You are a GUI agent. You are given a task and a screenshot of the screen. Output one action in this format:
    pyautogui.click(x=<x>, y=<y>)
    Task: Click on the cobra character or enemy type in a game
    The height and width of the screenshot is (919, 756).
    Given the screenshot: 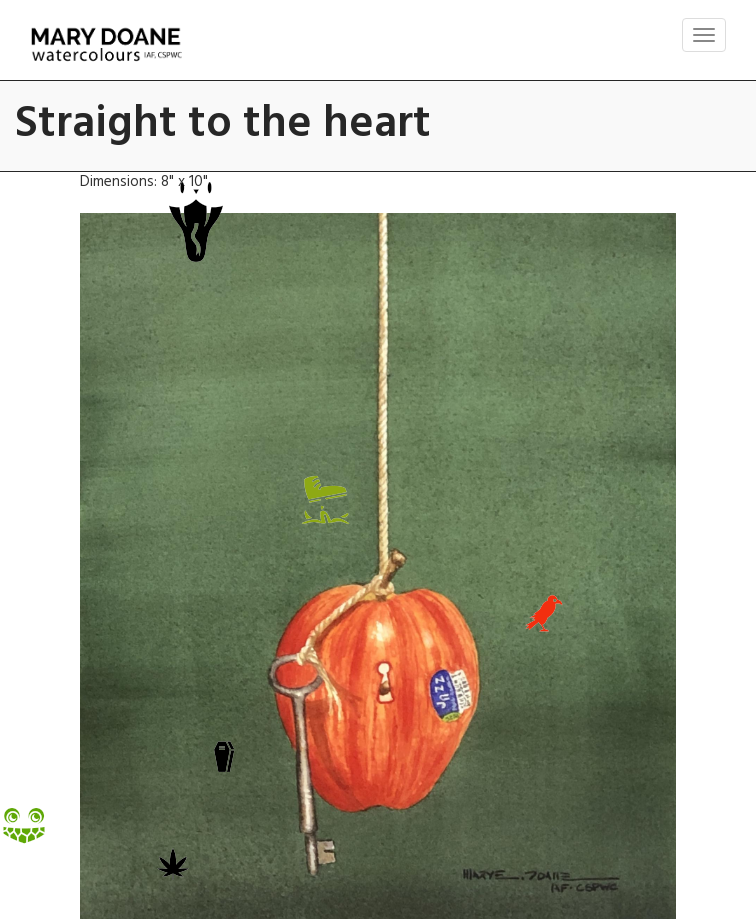 What is the action you would take?
    pyautogui.click(x=196, y=222)
    